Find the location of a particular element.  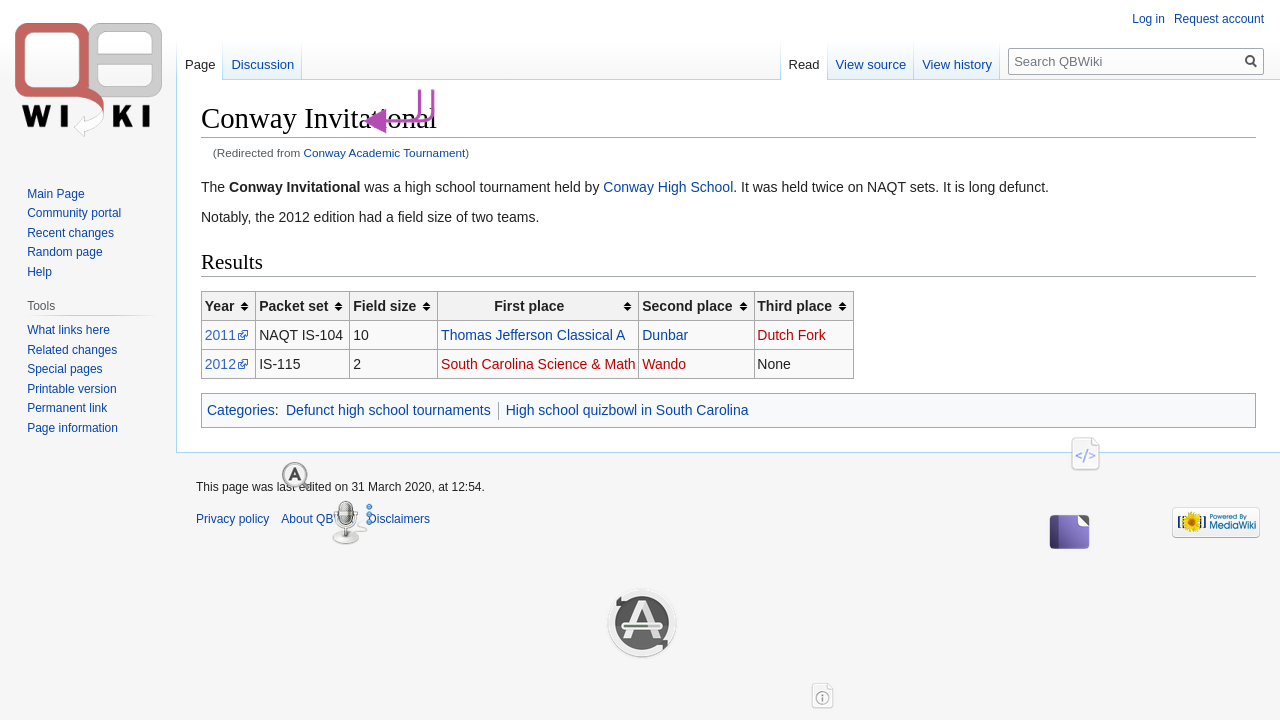

search within file contents is located at coordinates (296, 476).